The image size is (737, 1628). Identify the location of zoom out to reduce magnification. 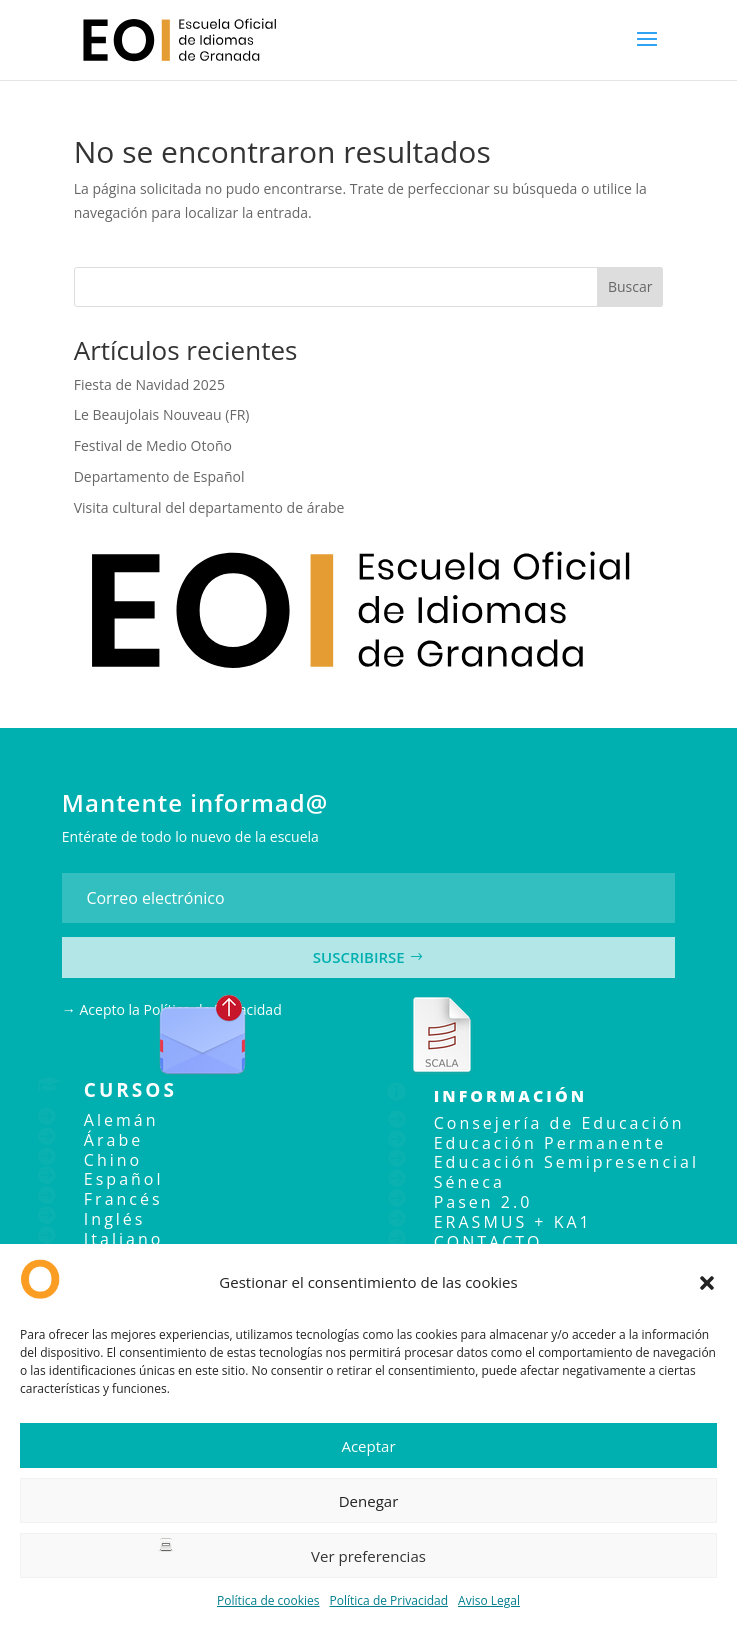
(166, 1544).